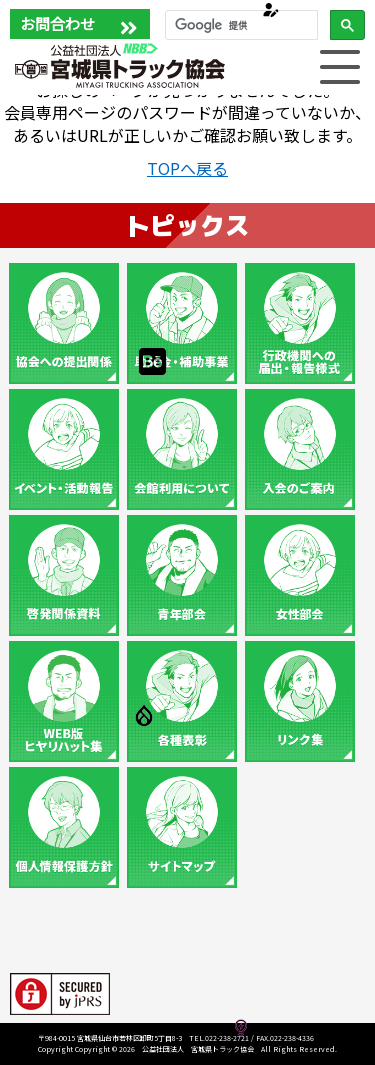  What do you see at coordinates (241, 1027) in the screenshot?
I see `indicates a new idea or inspiration` at bounding box center [241, 1027].